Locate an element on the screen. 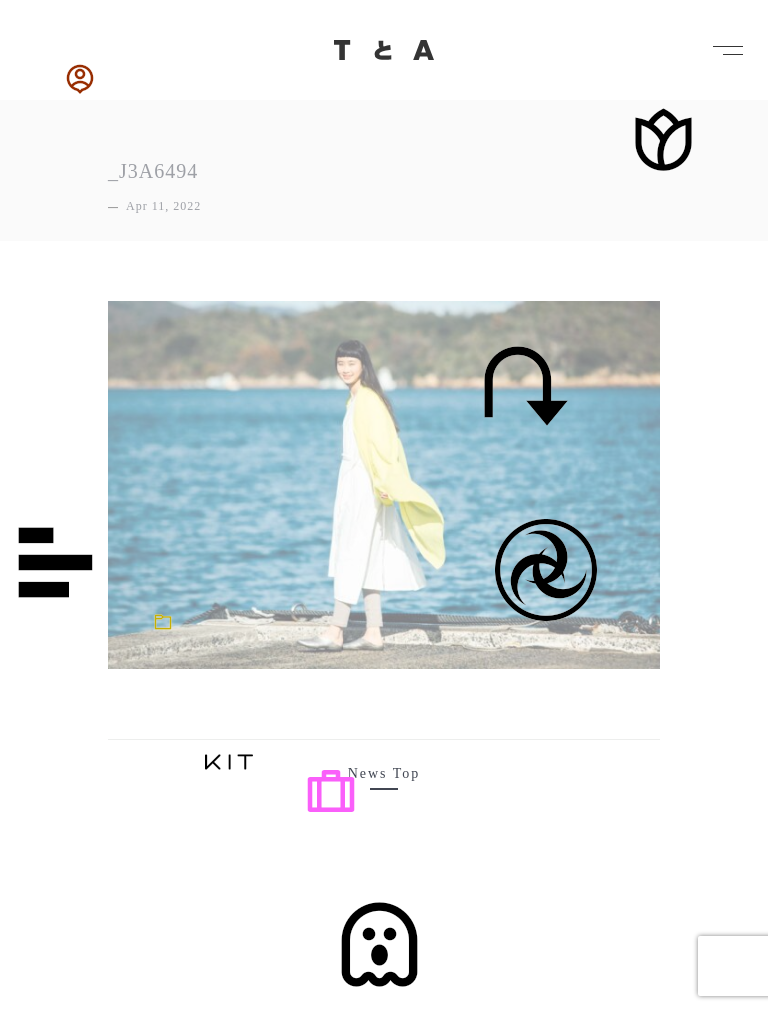 This screenshot has height=1010, width=768. access travel or trip planning features is located at coordinates (331, 791).